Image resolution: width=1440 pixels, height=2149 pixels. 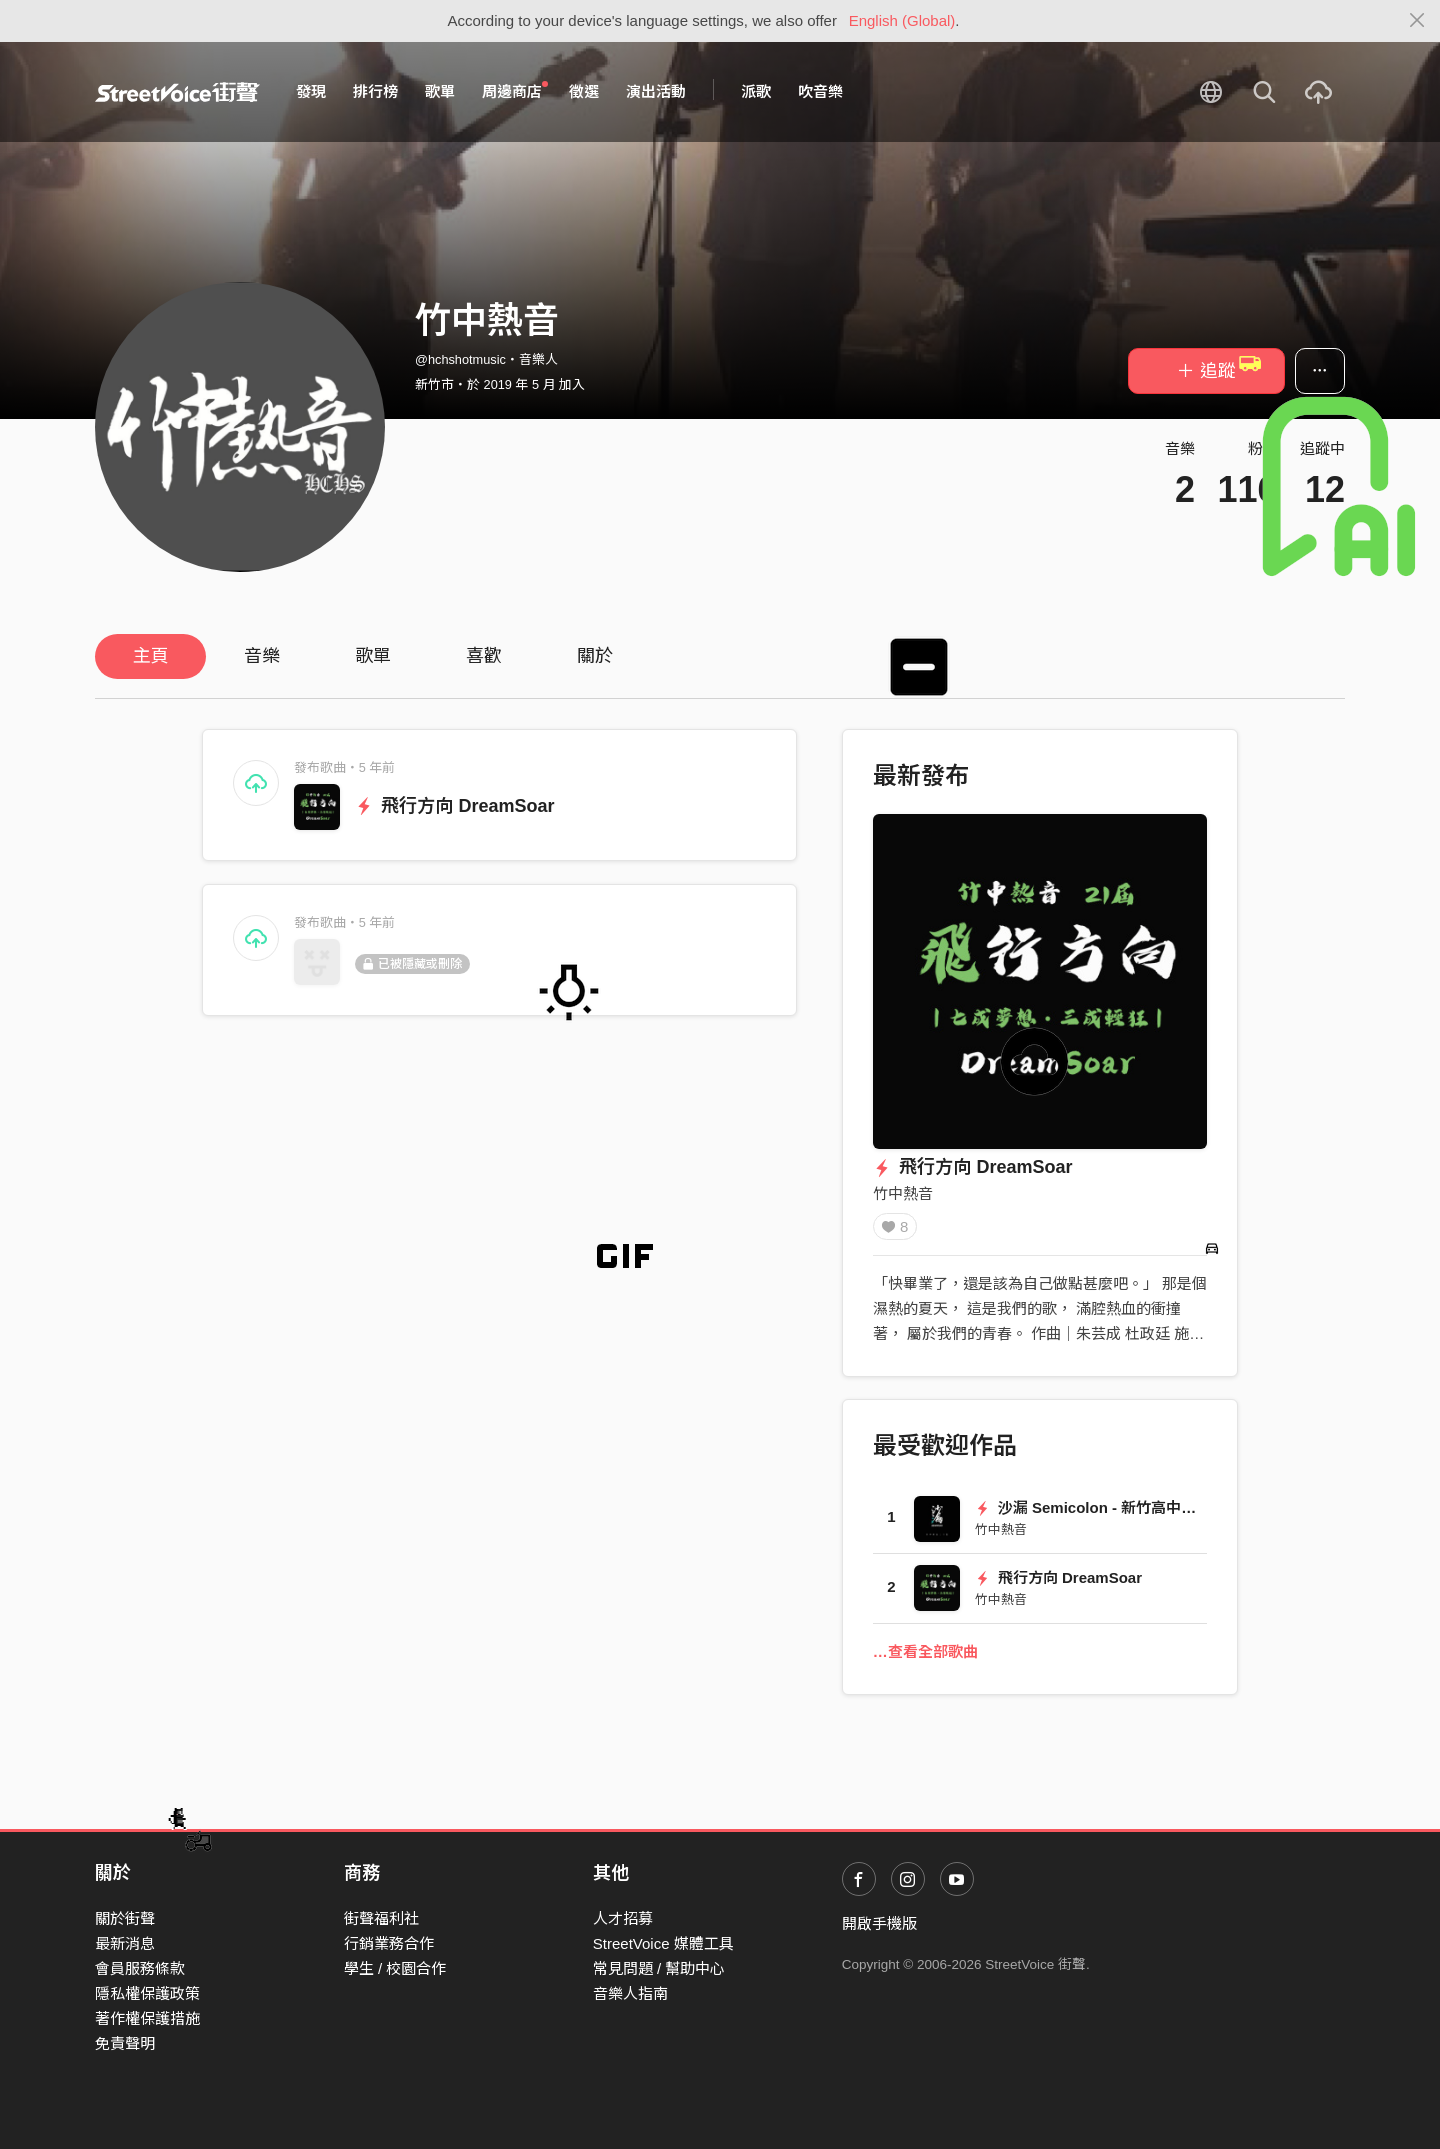 I want to click on indicates partial selection in a multi-select list, so click(x=919, y=667).